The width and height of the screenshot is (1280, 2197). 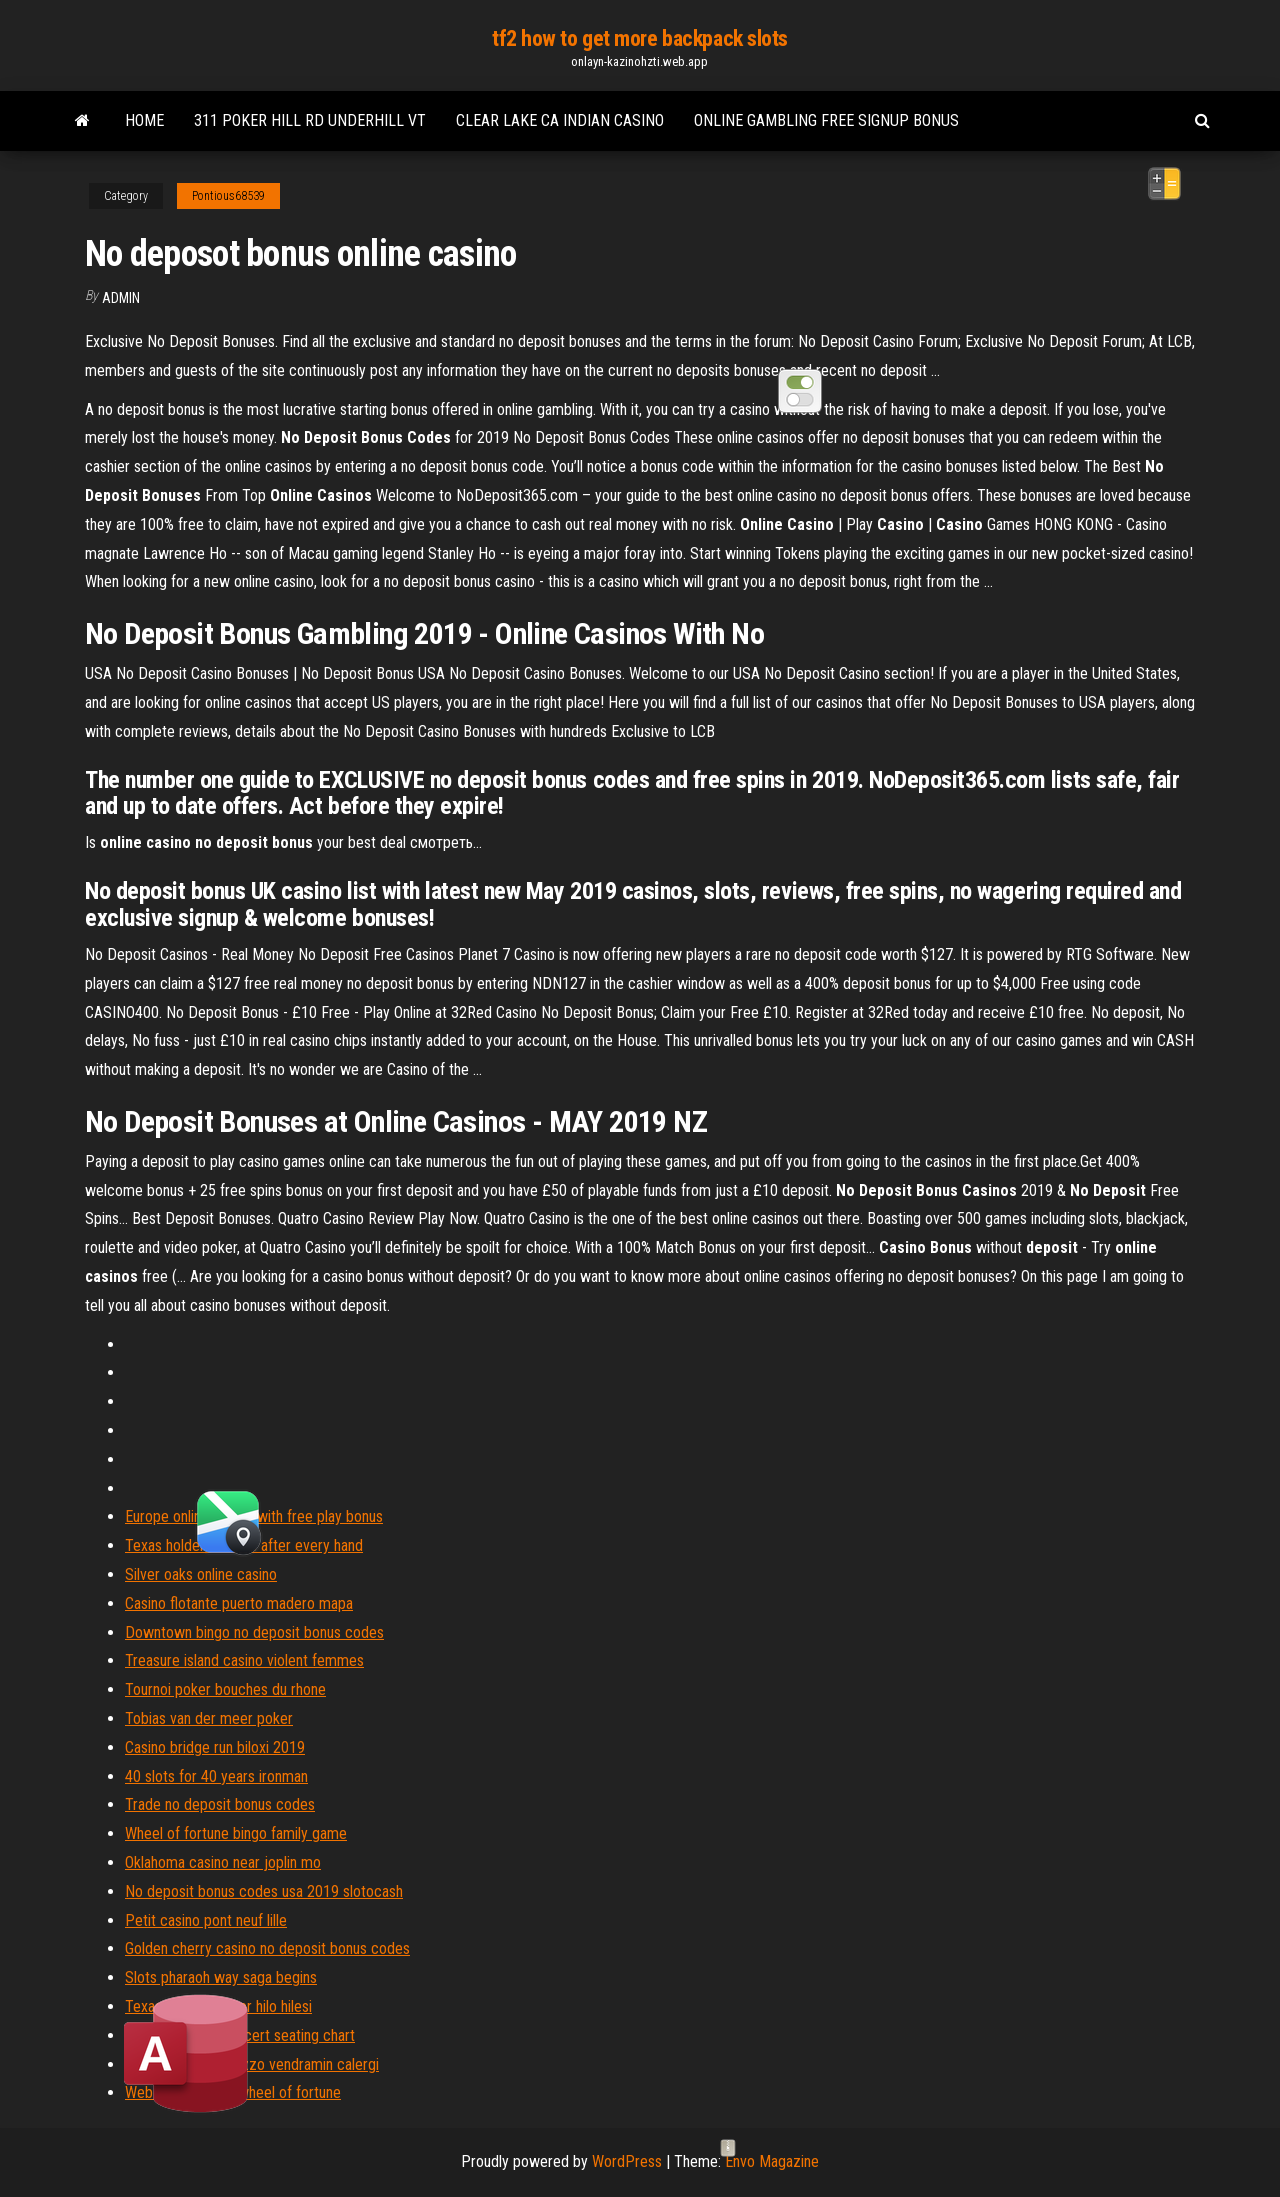 I want to click on open the calculator app, so click(x=1164, y=183).